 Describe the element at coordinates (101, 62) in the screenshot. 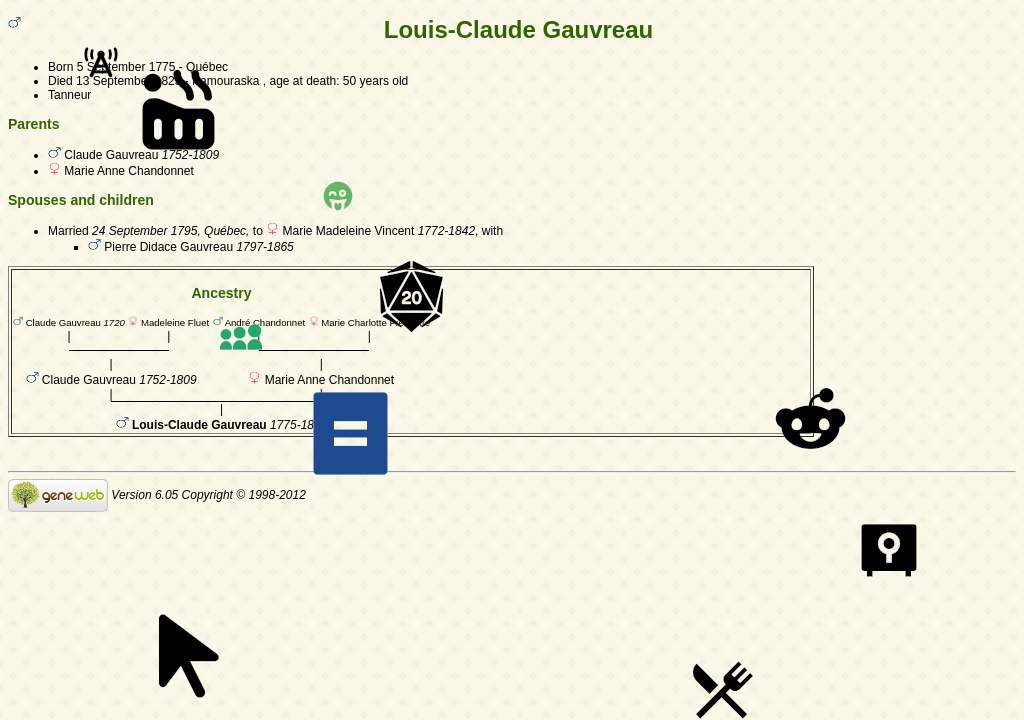

I see `indicates cellular network or mobile signal status` at that location.